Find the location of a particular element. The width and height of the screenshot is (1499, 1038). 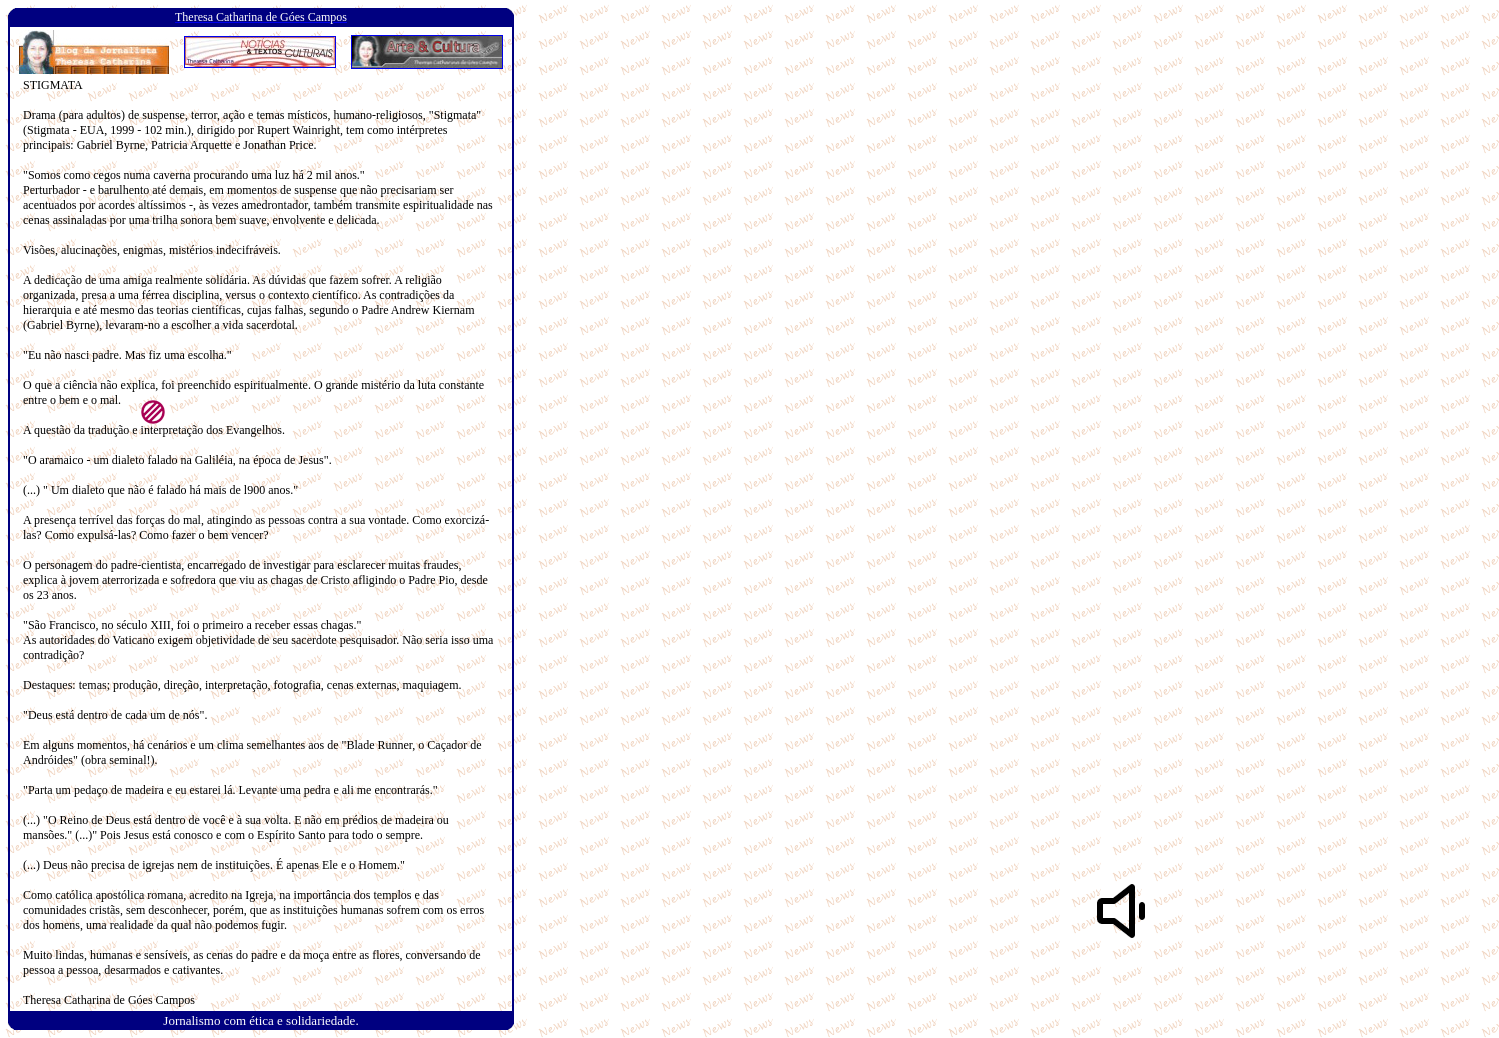

access boules or pétanque game is located at coordinates (153, 412).